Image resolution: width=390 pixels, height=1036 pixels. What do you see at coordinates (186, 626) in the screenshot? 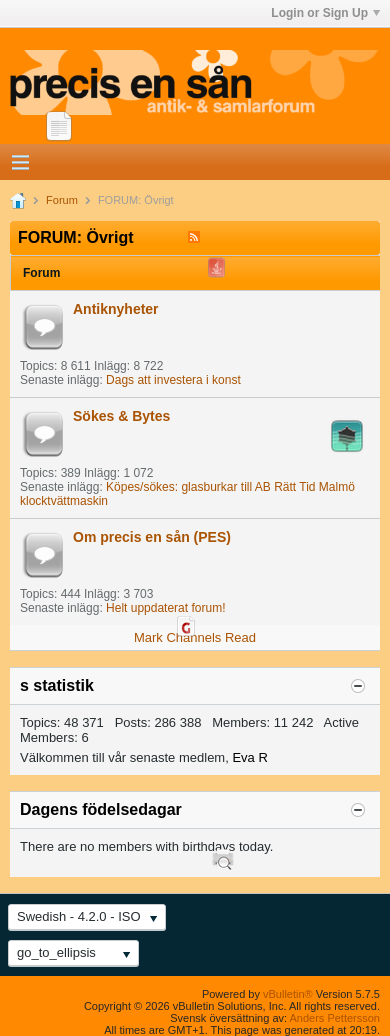
I see `a G-code file used for CNC or 3D printing instructions` at bounding box center [186, 626].